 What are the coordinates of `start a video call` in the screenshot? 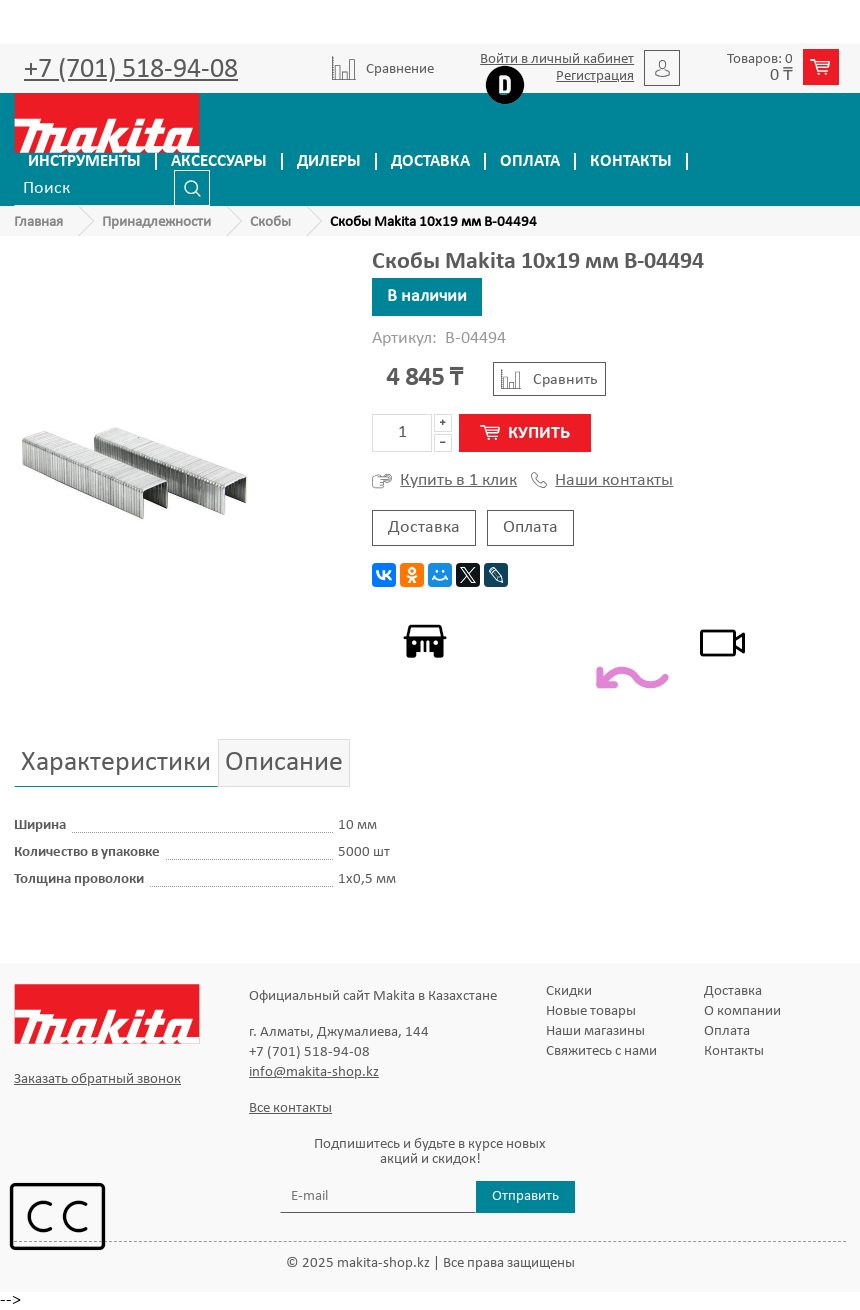 It's located at (721, 643).